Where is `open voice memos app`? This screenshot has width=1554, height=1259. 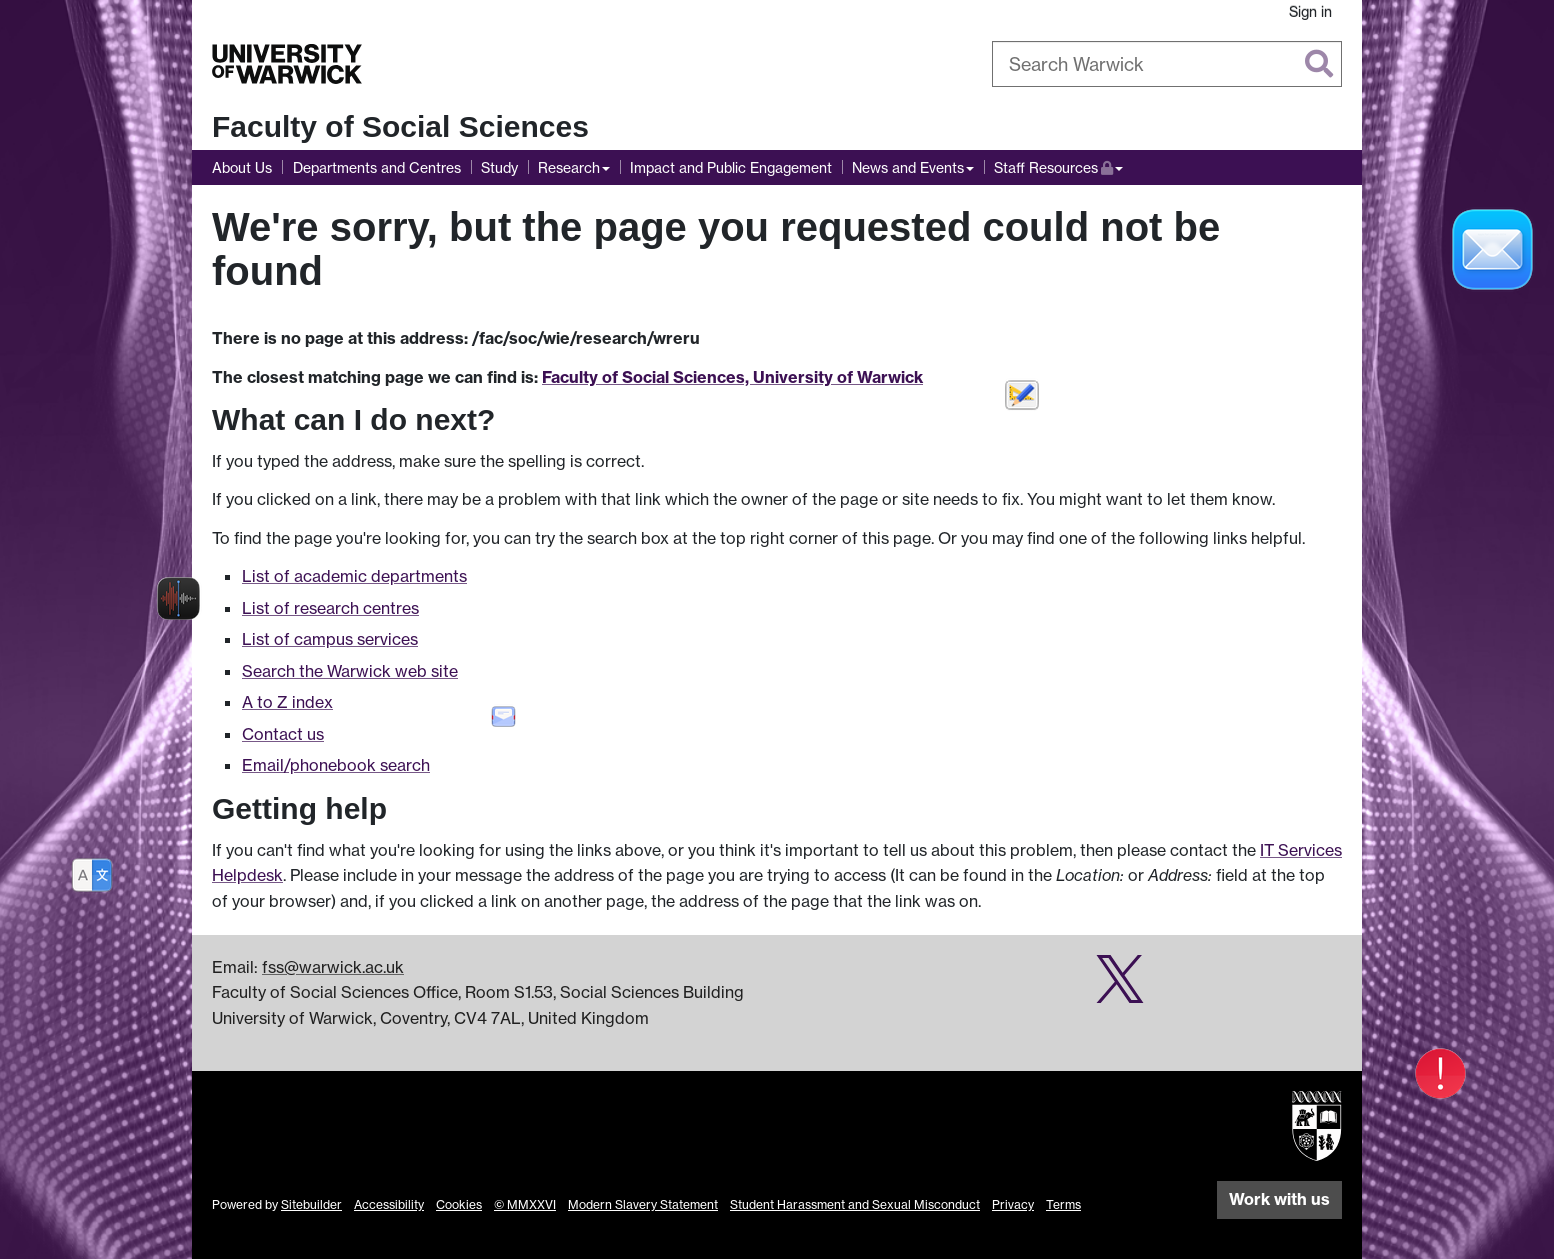
open voice memos app is located at coordinates (178, 598).